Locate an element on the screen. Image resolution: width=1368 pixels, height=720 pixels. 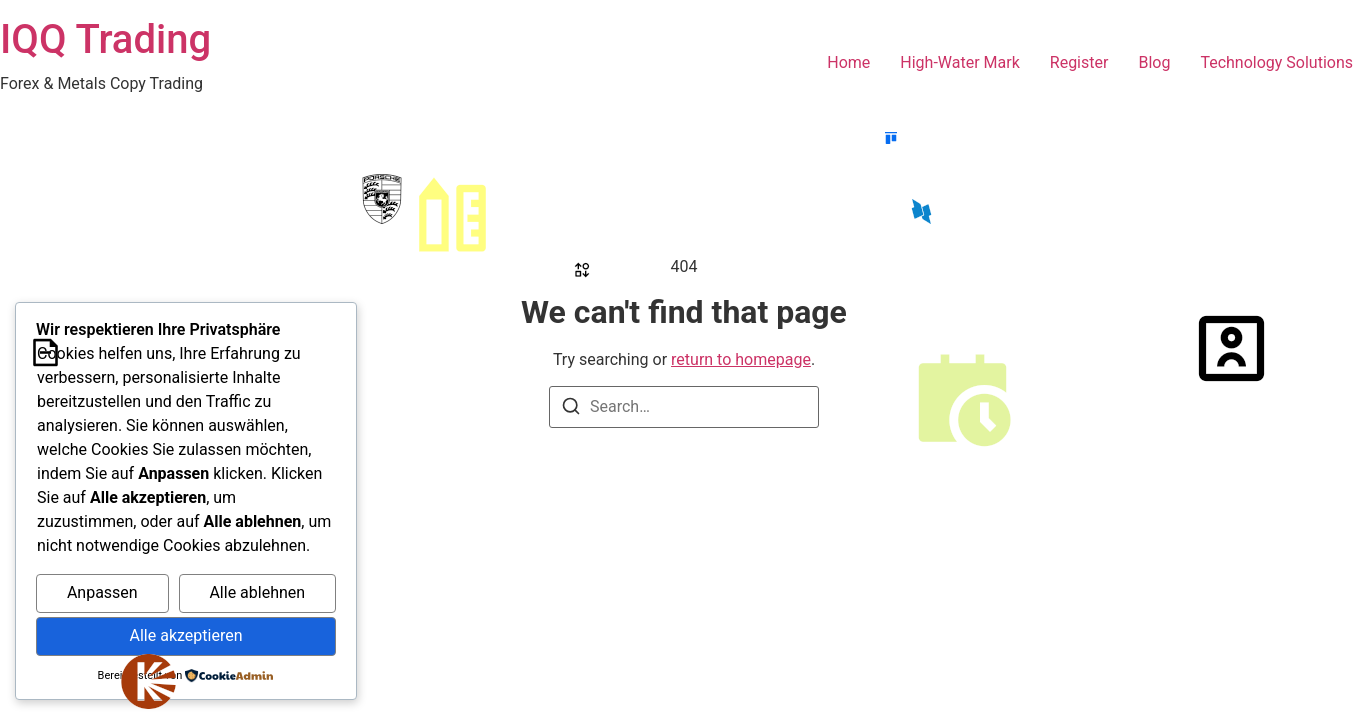
view account profile is located at coordinates (1231, 348).